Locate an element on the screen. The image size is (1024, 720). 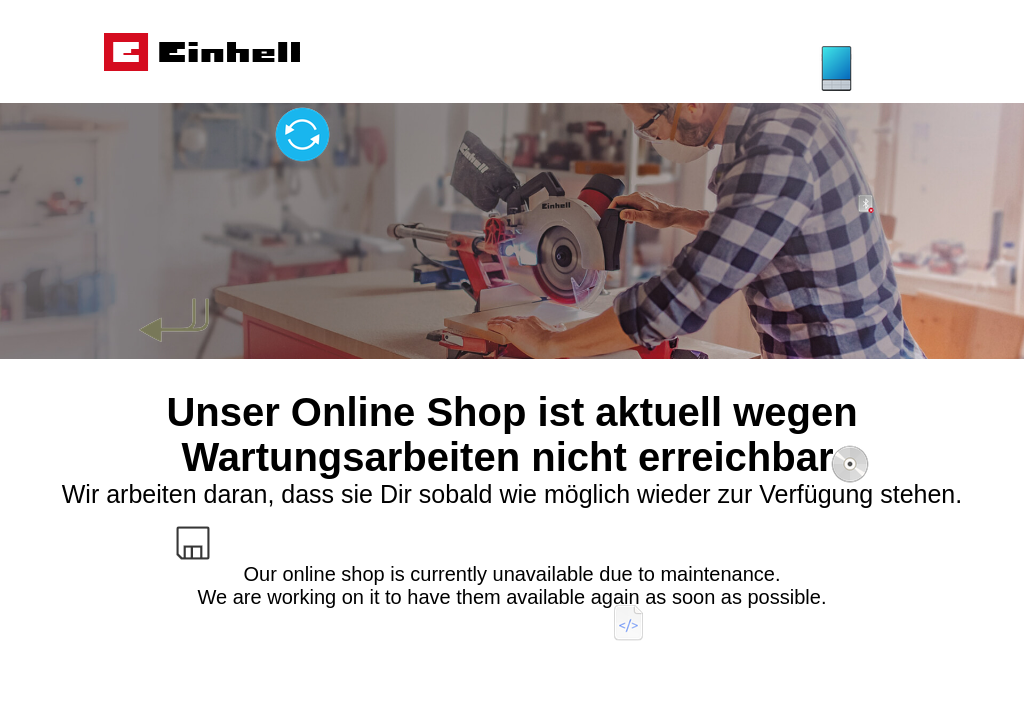
access DVD or optical disc drive is located at coordinates (850, 464).